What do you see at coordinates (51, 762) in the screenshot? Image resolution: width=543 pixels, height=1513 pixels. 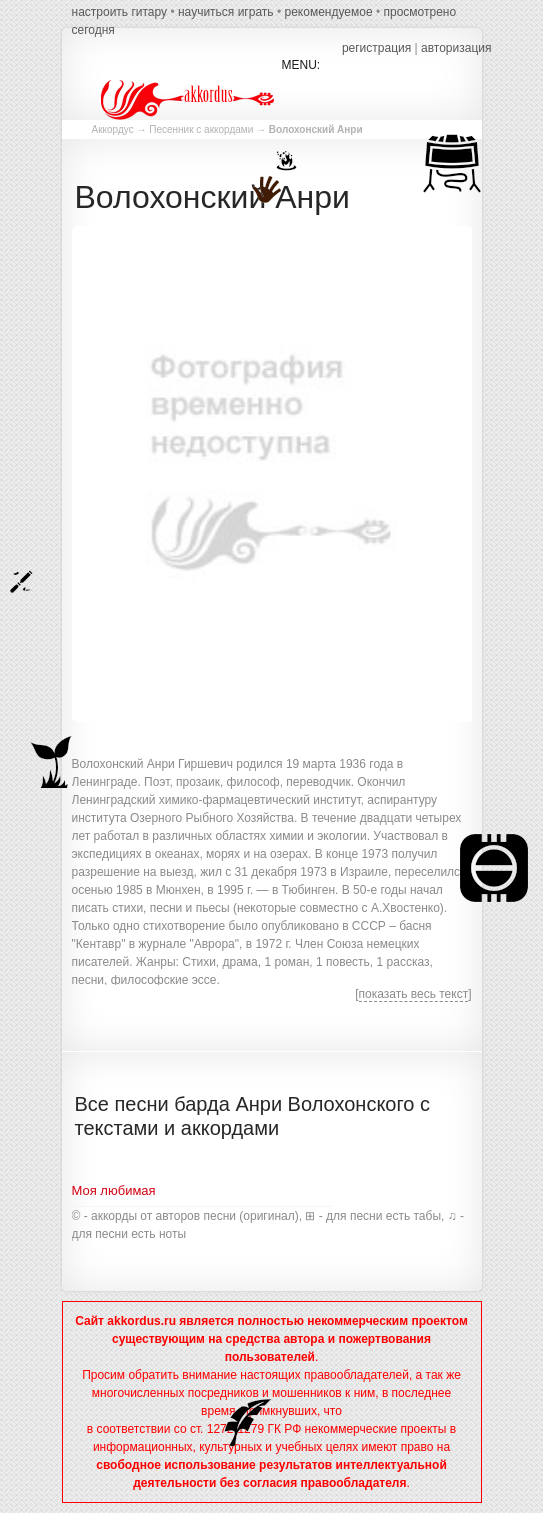 I see `start a new garden or planting activity` at bounding box center [51, 762].